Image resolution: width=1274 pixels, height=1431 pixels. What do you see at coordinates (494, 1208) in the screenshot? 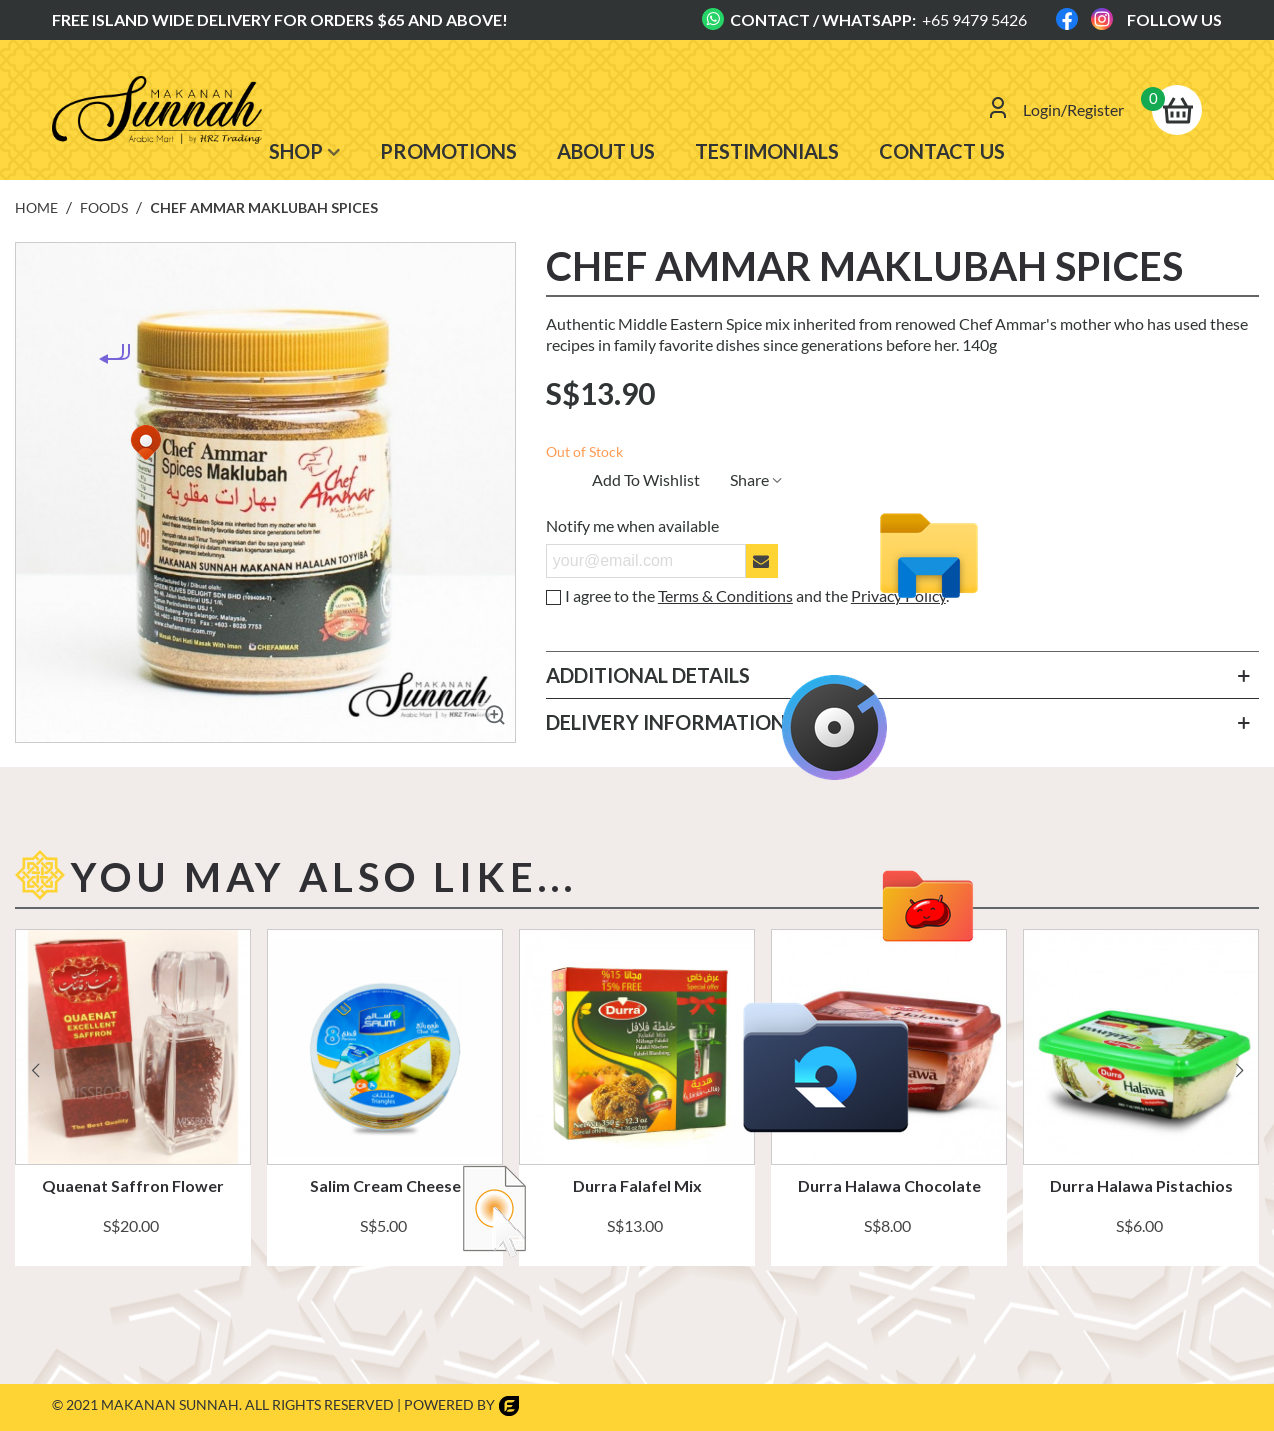
I see `select a file from your documents` at bounding box center [494, 1208].